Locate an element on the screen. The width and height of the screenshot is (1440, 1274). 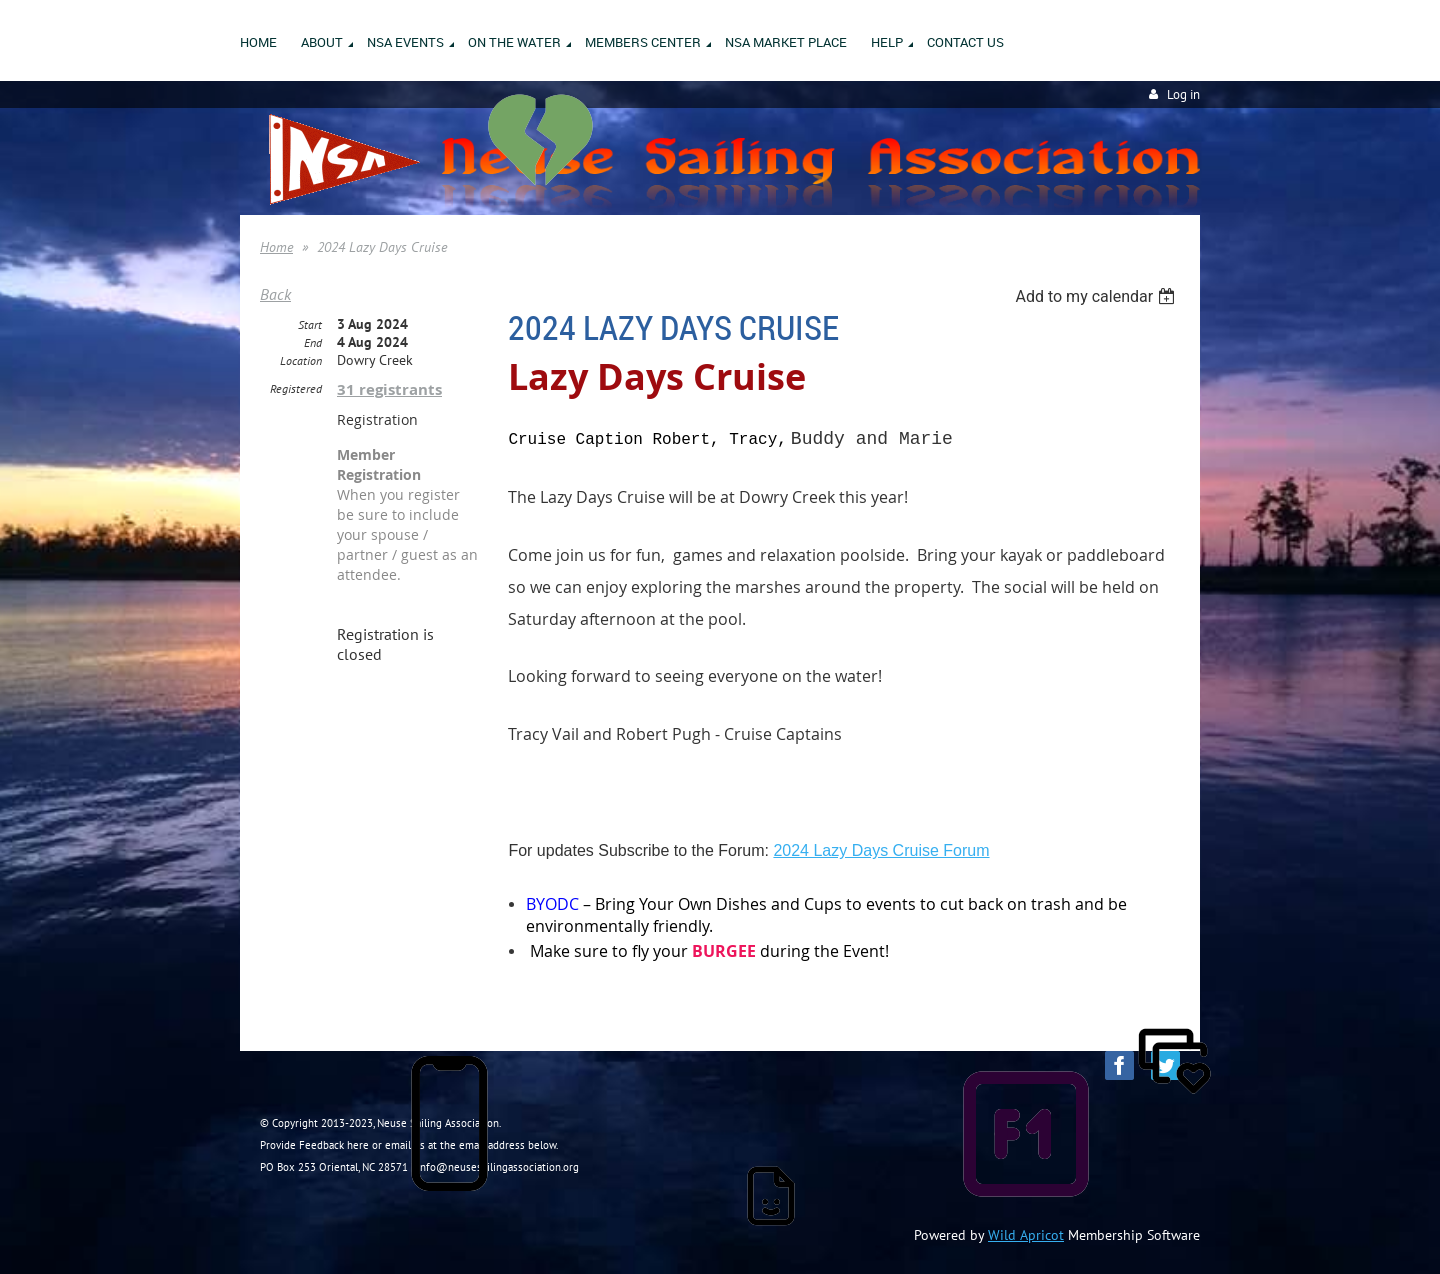
access help or support documentation is located at coordinates (1026, 1134).